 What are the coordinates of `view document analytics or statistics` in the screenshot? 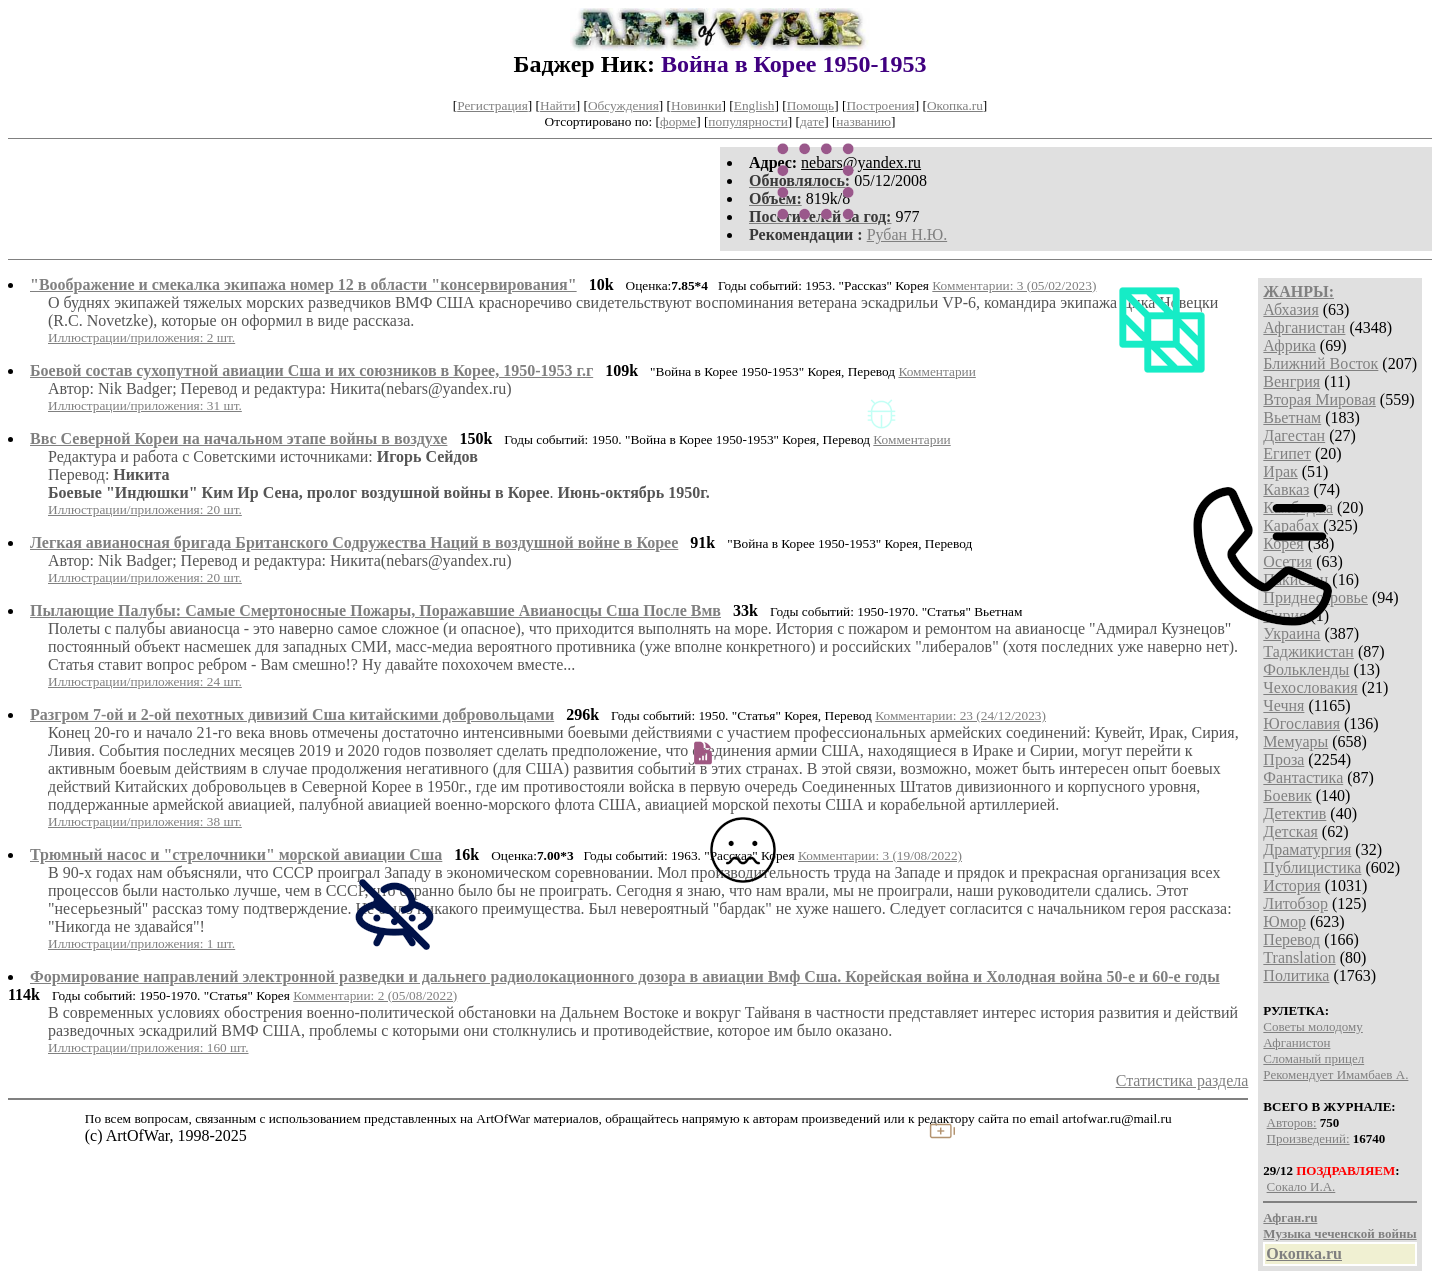 It's located at (703, 753).